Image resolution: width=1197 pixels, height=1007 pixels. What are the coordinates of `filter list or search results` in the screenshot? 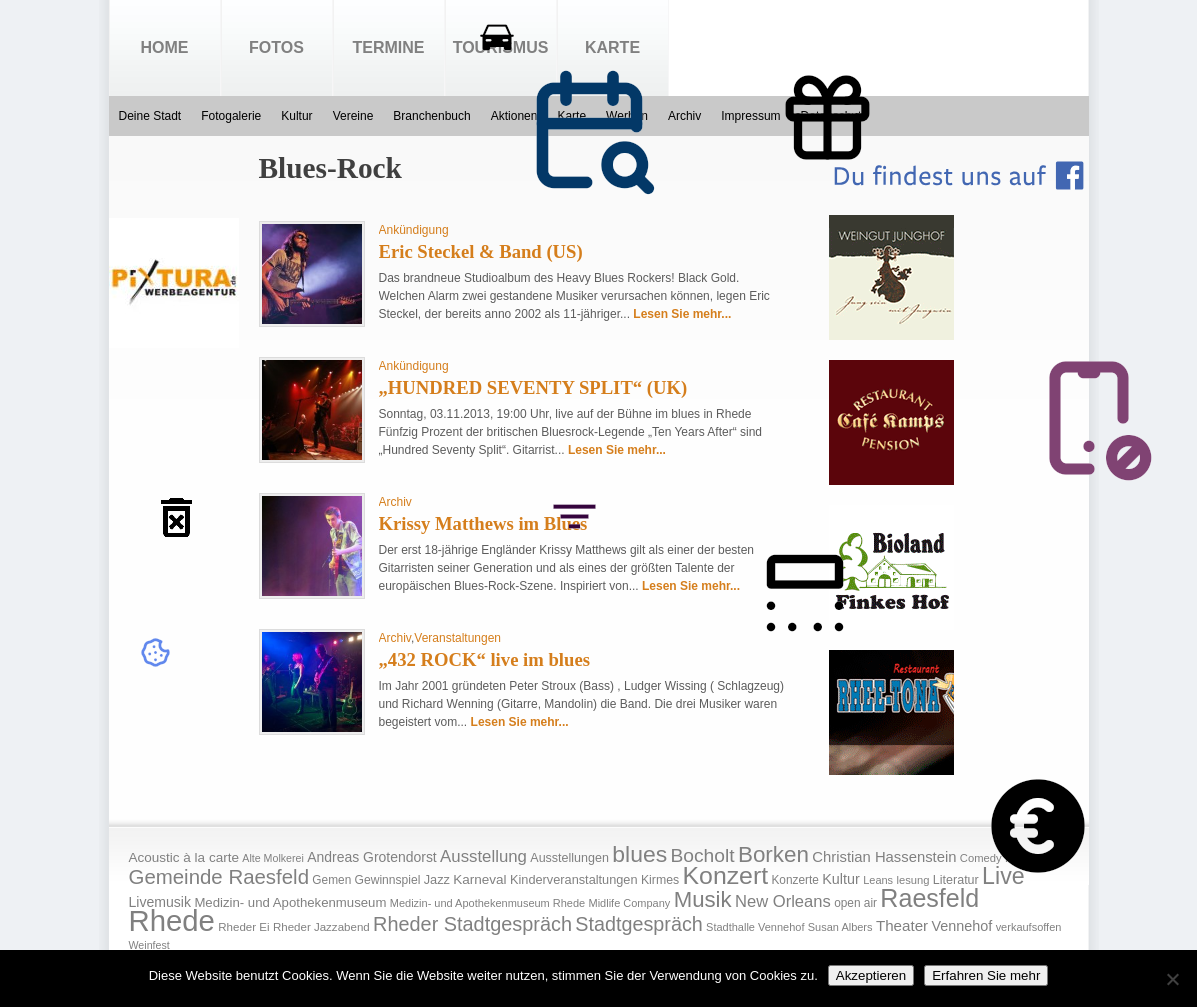 It's located at (574, 516).